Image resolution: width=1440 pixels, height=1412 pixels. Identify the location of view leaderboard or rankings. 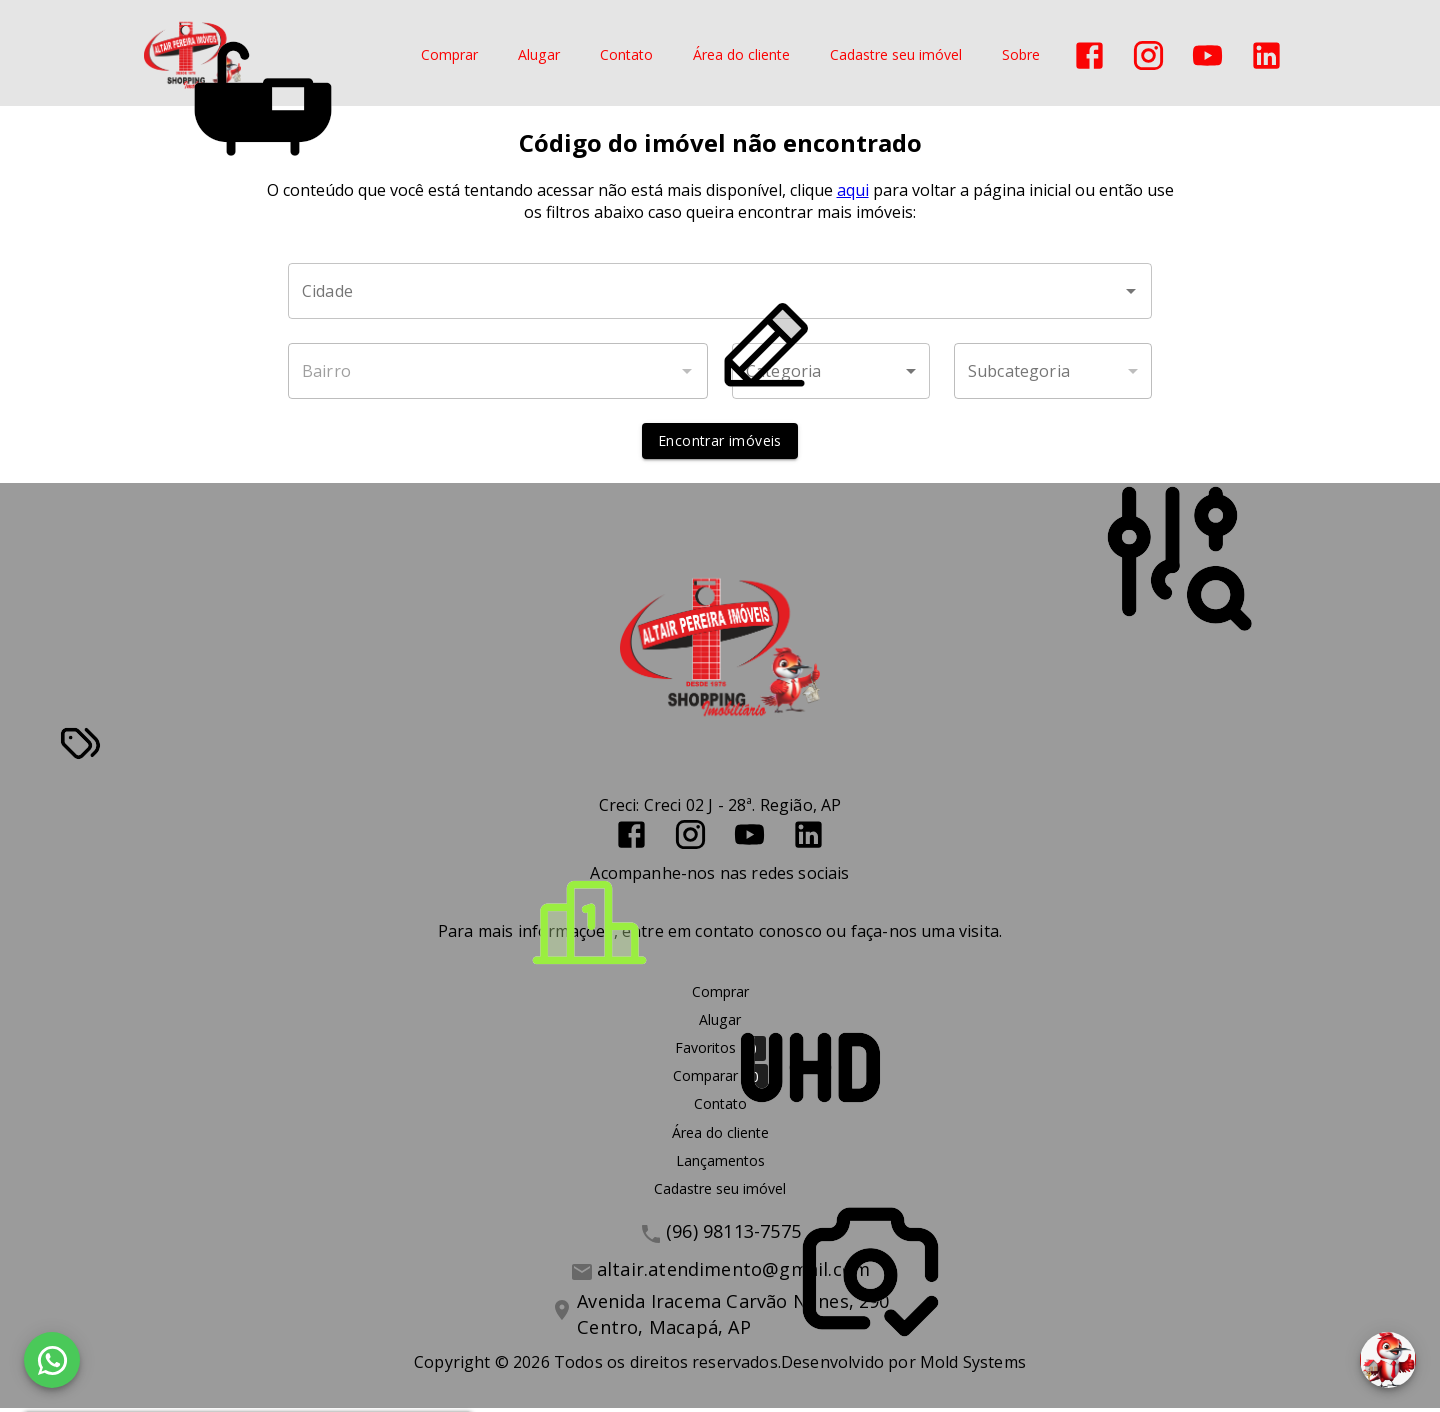
(589, 922).